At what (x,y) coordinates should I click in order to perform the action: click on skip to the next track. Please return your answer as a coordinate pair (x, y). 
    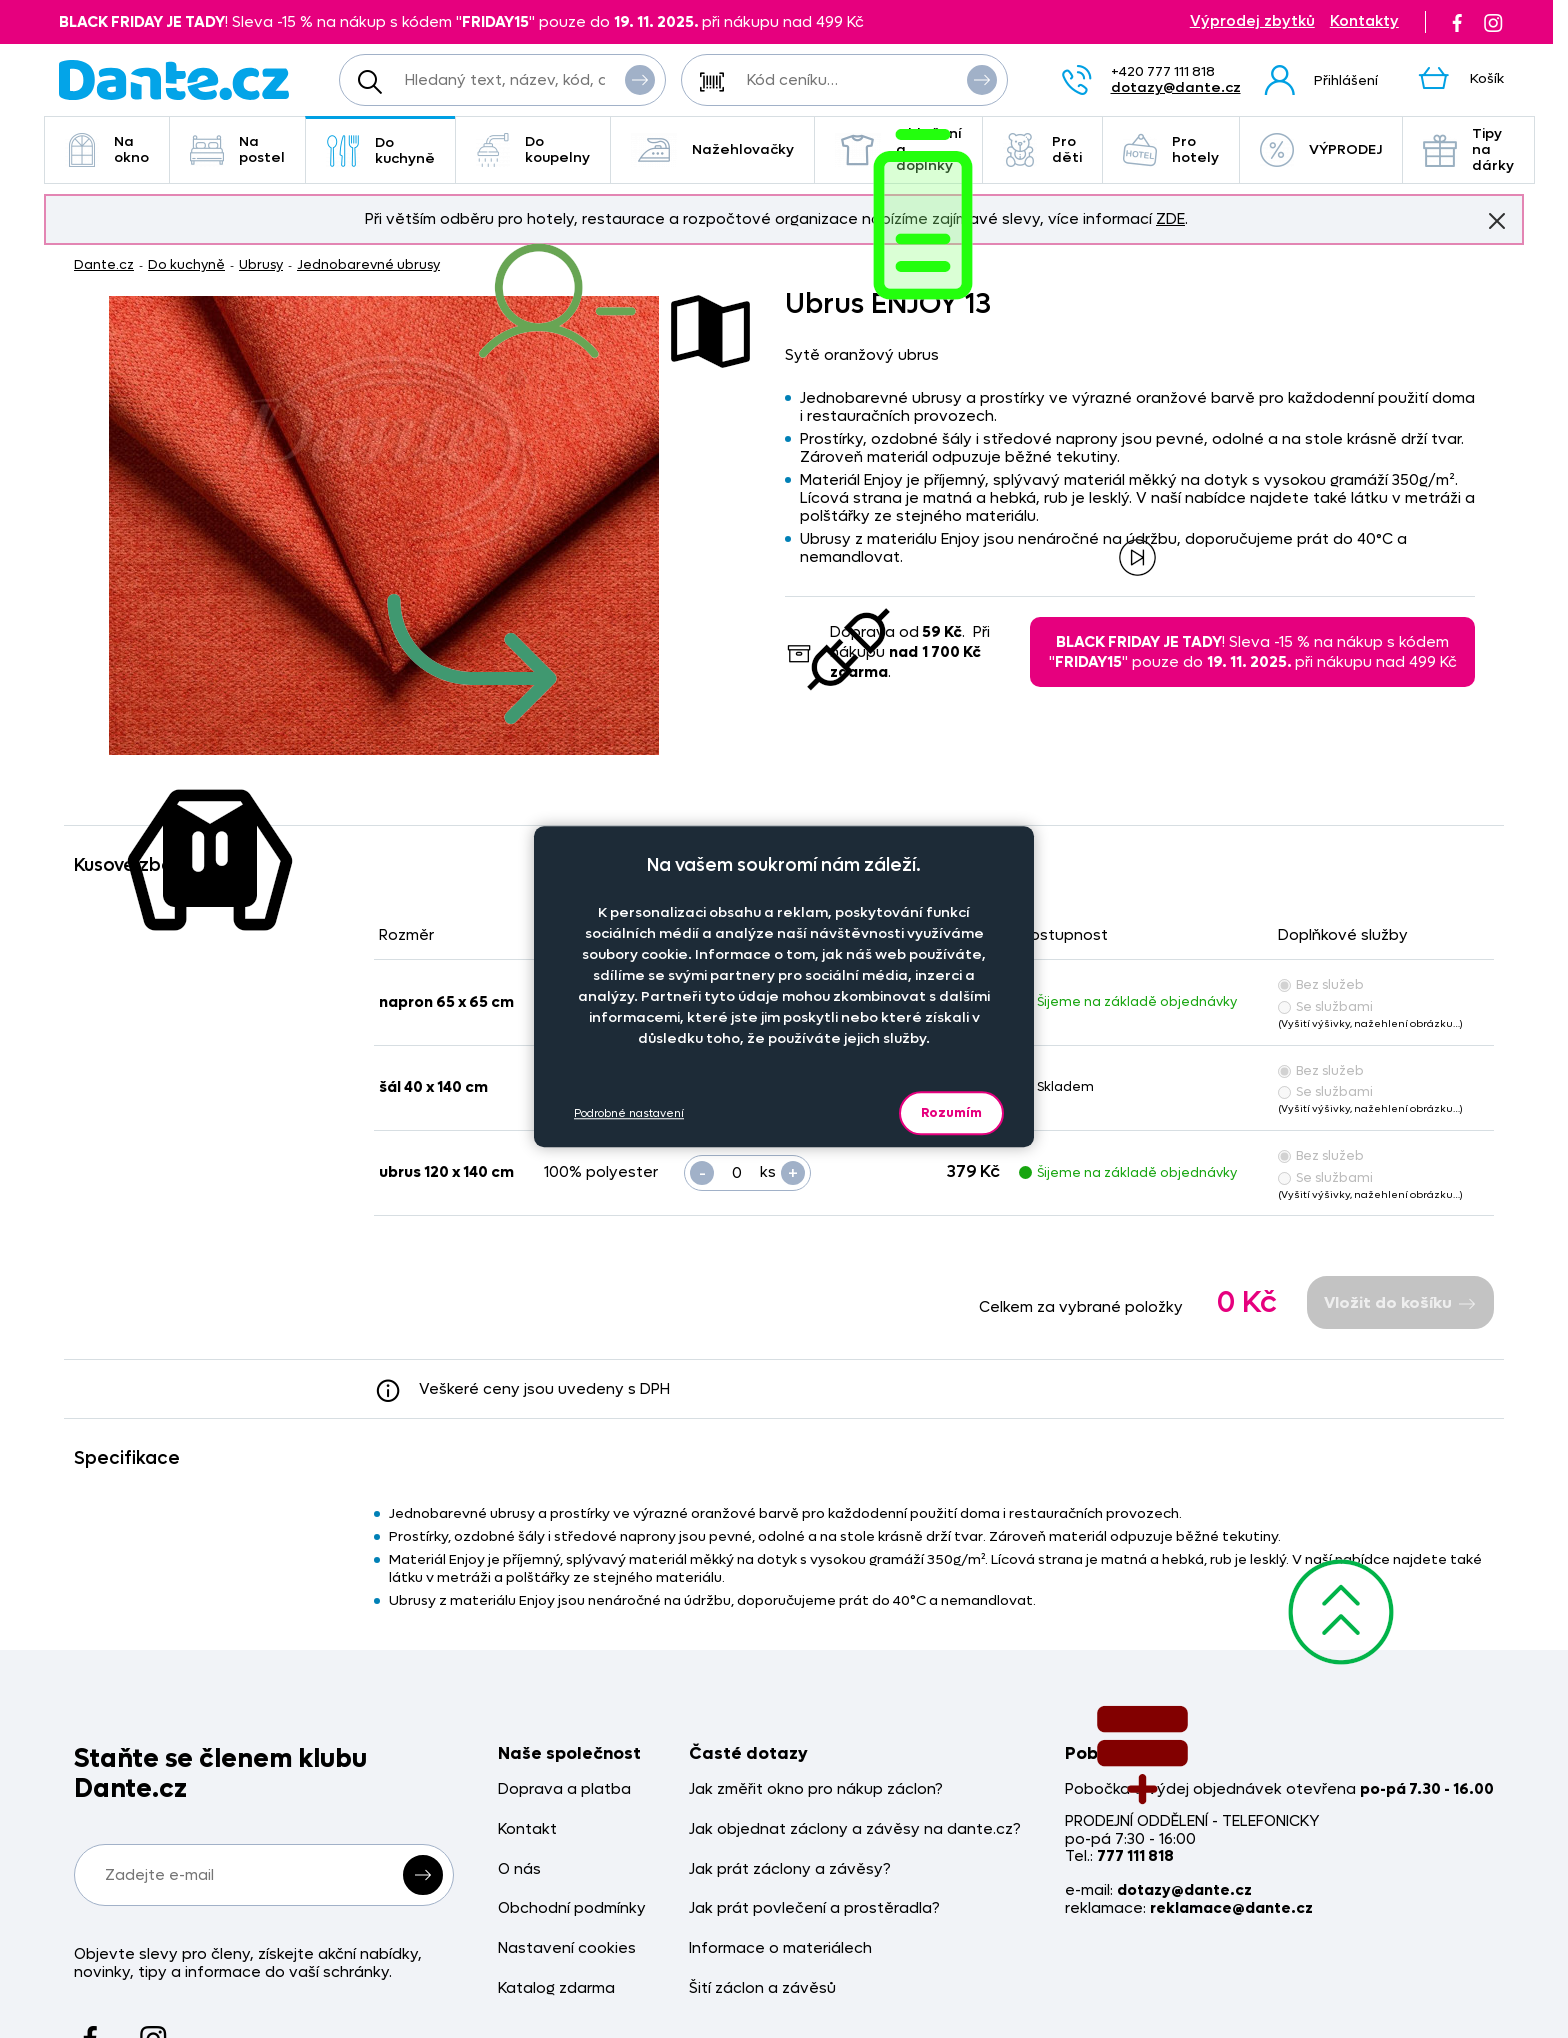
    Looking at the image, I should click on (1137, 557).